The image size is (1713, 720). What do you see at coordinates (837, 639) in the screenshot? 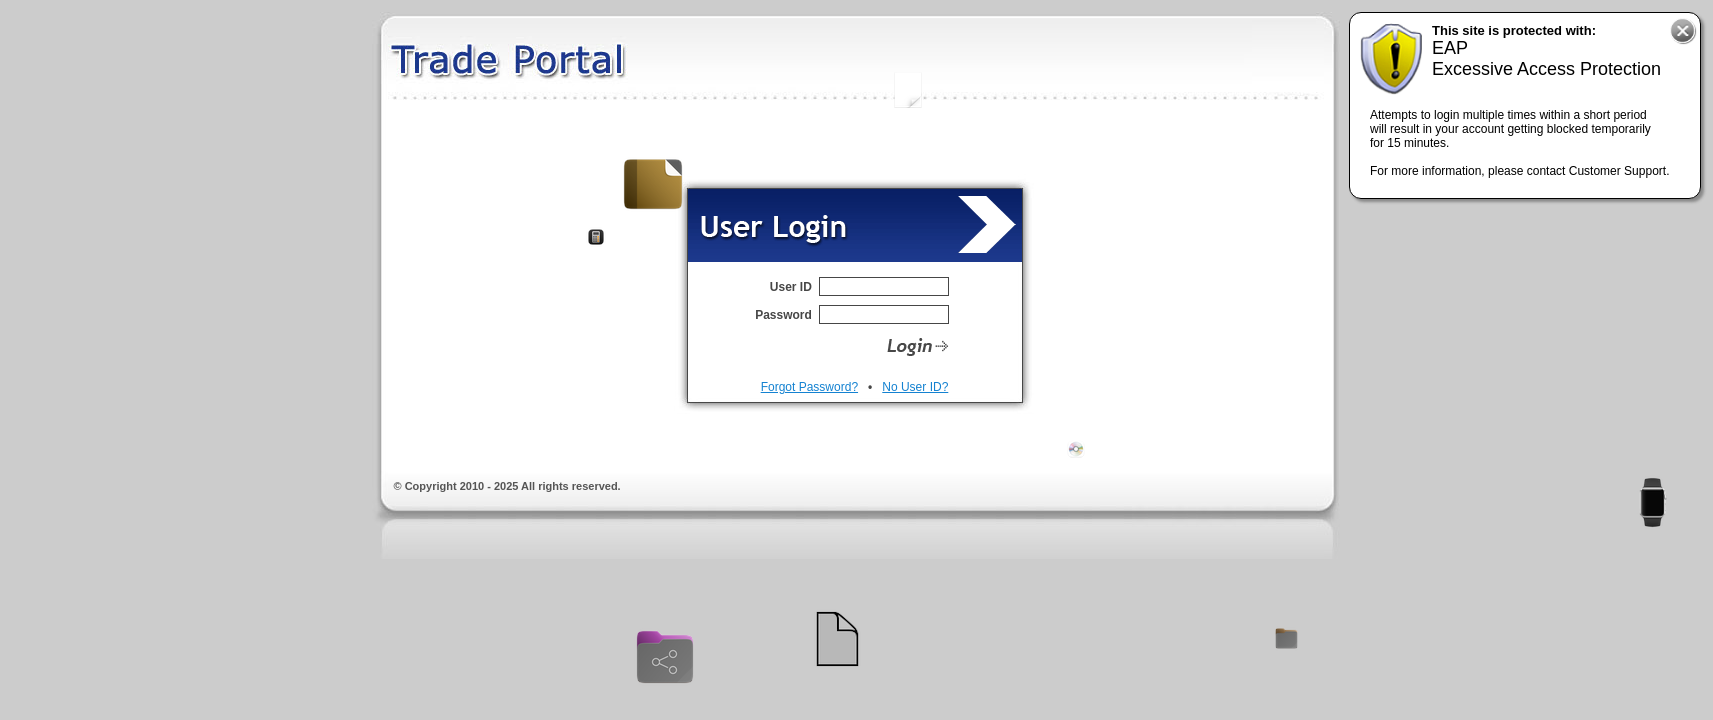
I see `generic file in sidebar navigation` at bounding box center [837, 639].